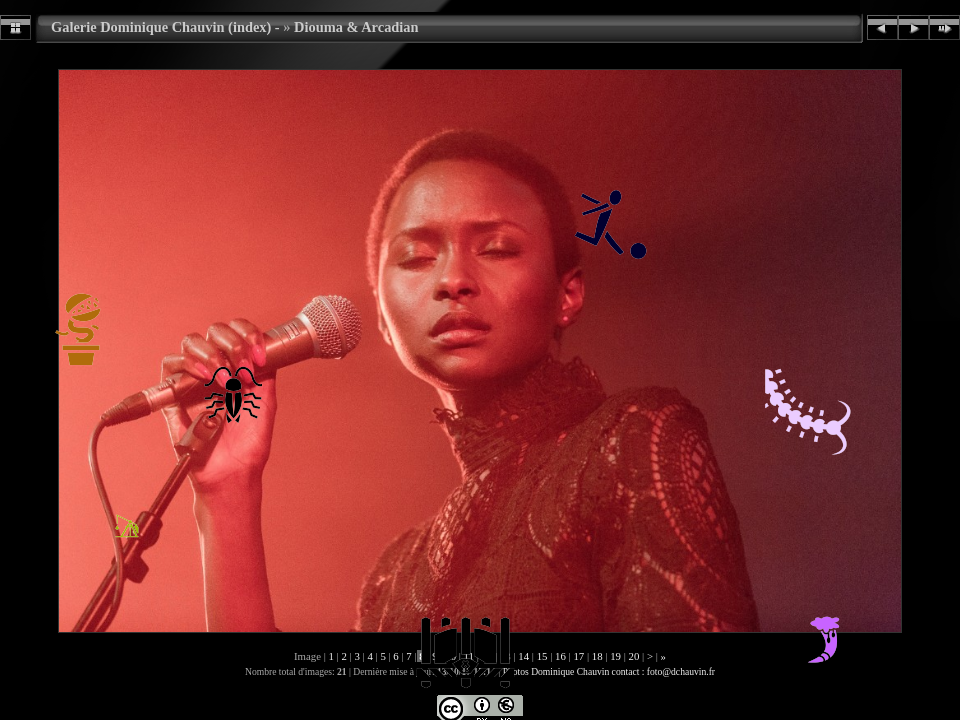 Image resolution: width=960 pixels, height=720 pixels. What do you see at coordinates (808, 412) in the screenshot?
I see `indicates bug or pest-related content in a game` at bounding box center [808, 412].